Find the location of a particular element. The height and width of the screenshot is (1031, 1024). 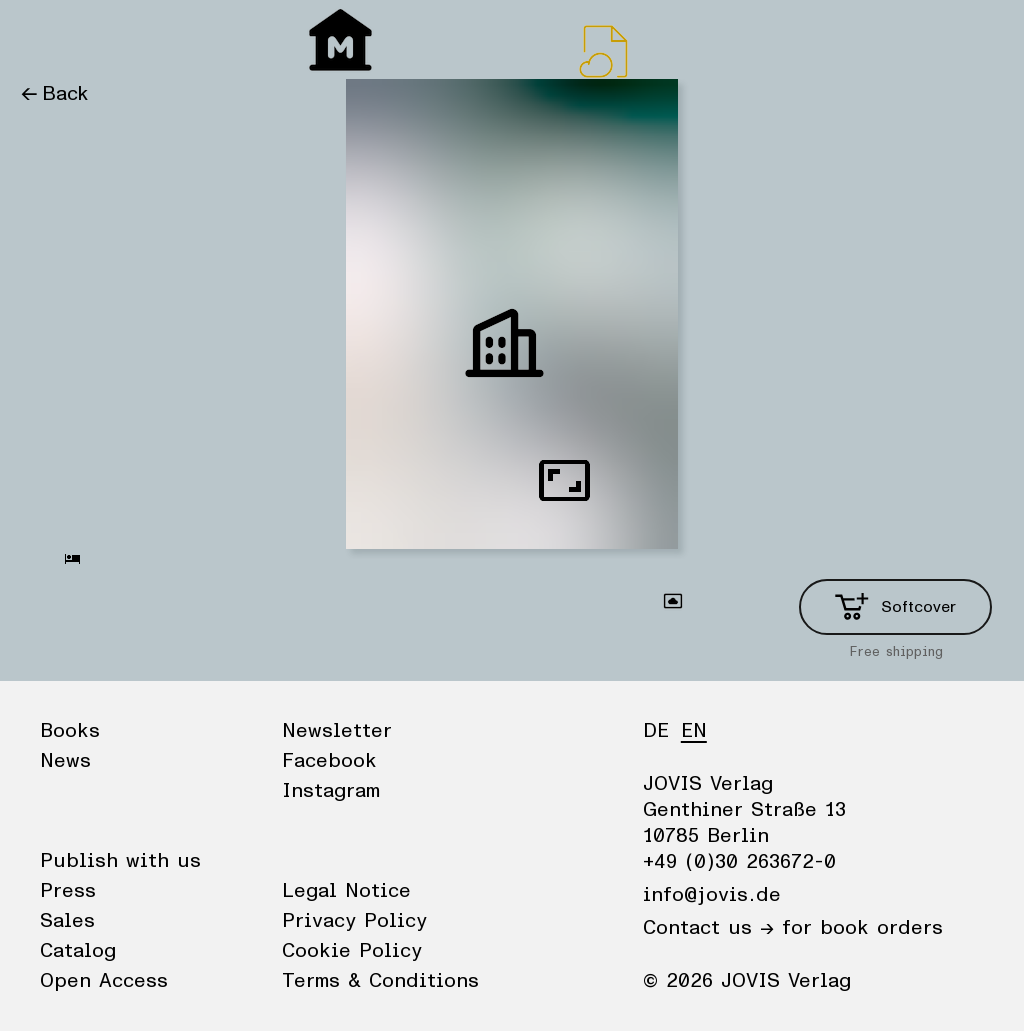

access cloud-synced documents is located at coordinates (605, 51).